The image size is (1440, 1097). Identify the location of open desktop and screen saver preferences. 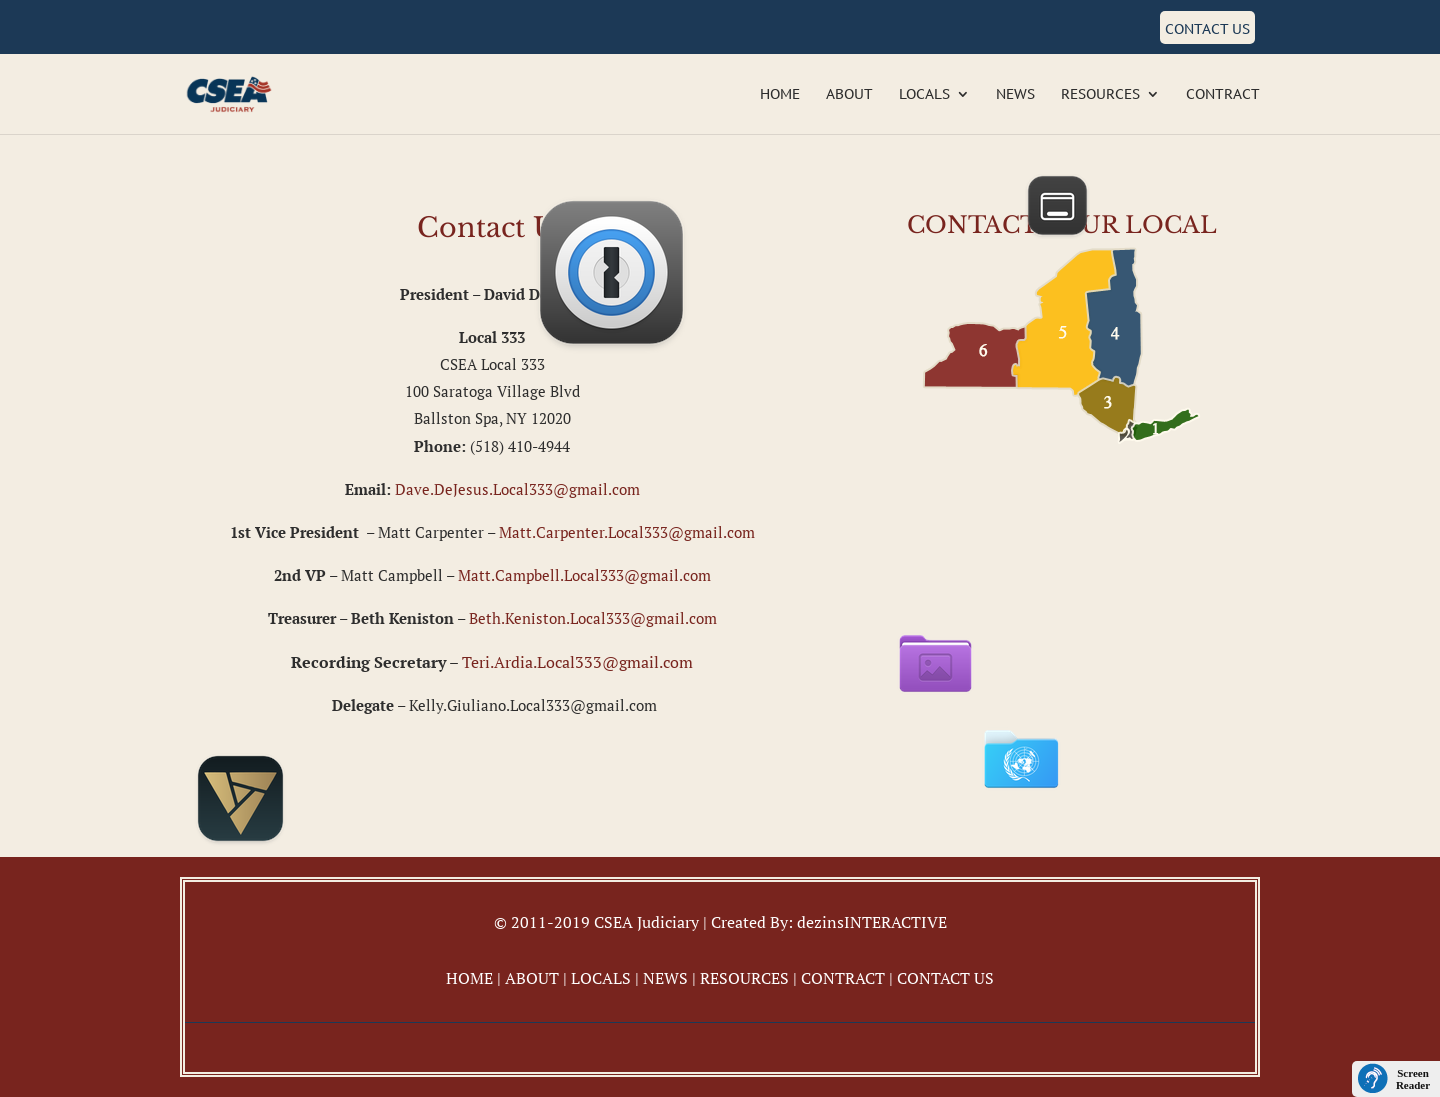
(1057, 206).